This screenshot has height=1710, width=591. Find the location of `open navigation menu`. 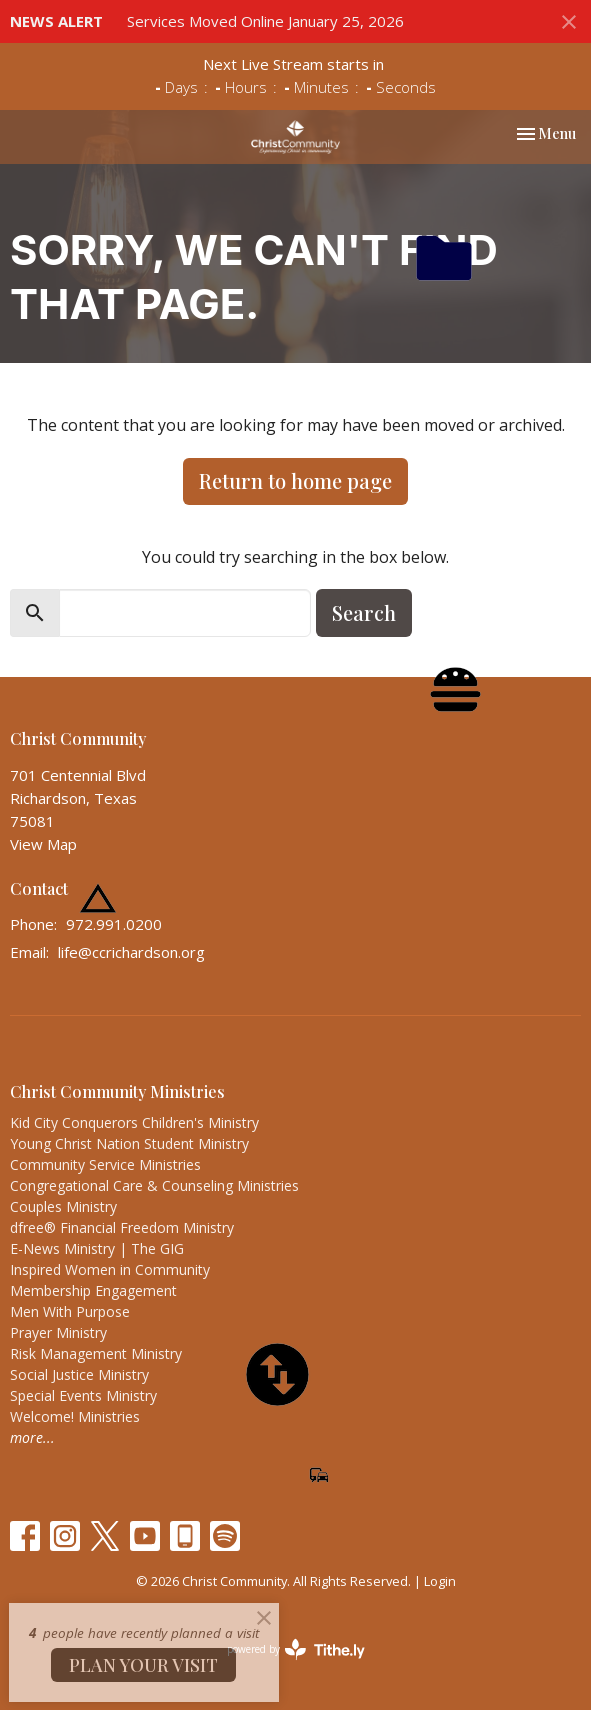

open navigation menu is located at coordinates (455, 689).